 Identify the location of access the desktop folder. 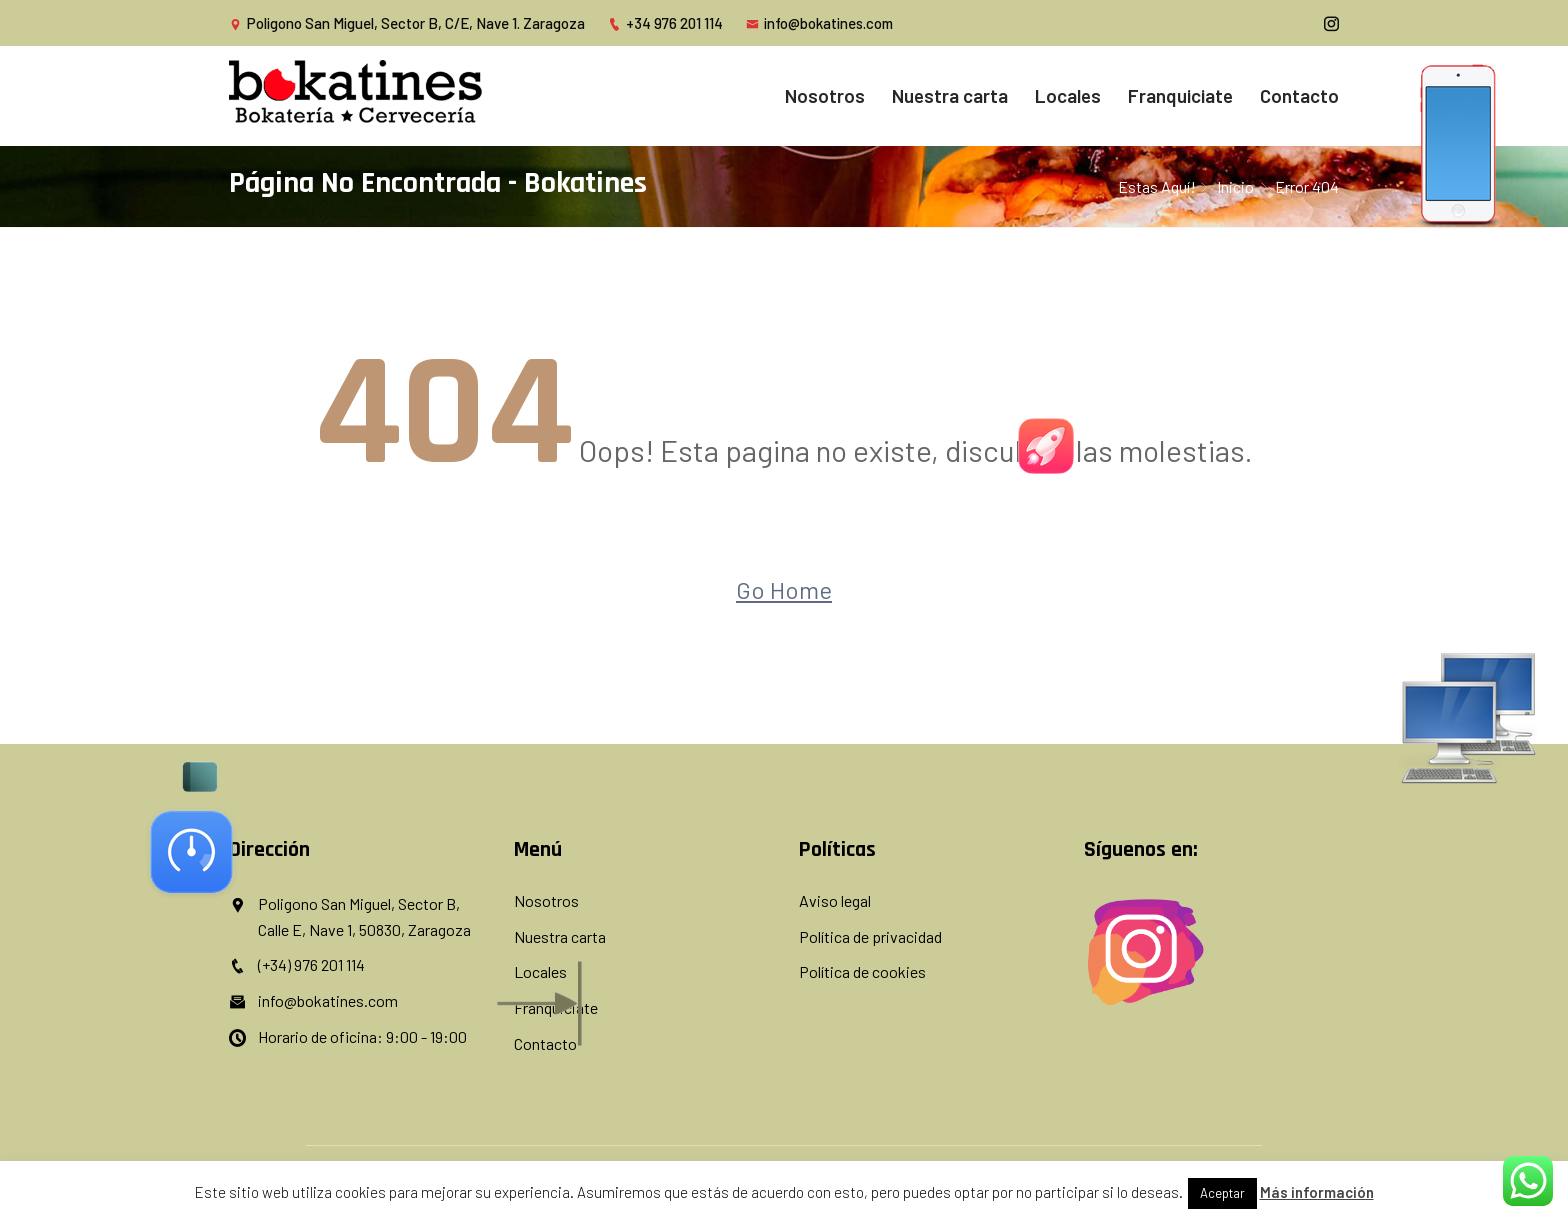
(200, 776).